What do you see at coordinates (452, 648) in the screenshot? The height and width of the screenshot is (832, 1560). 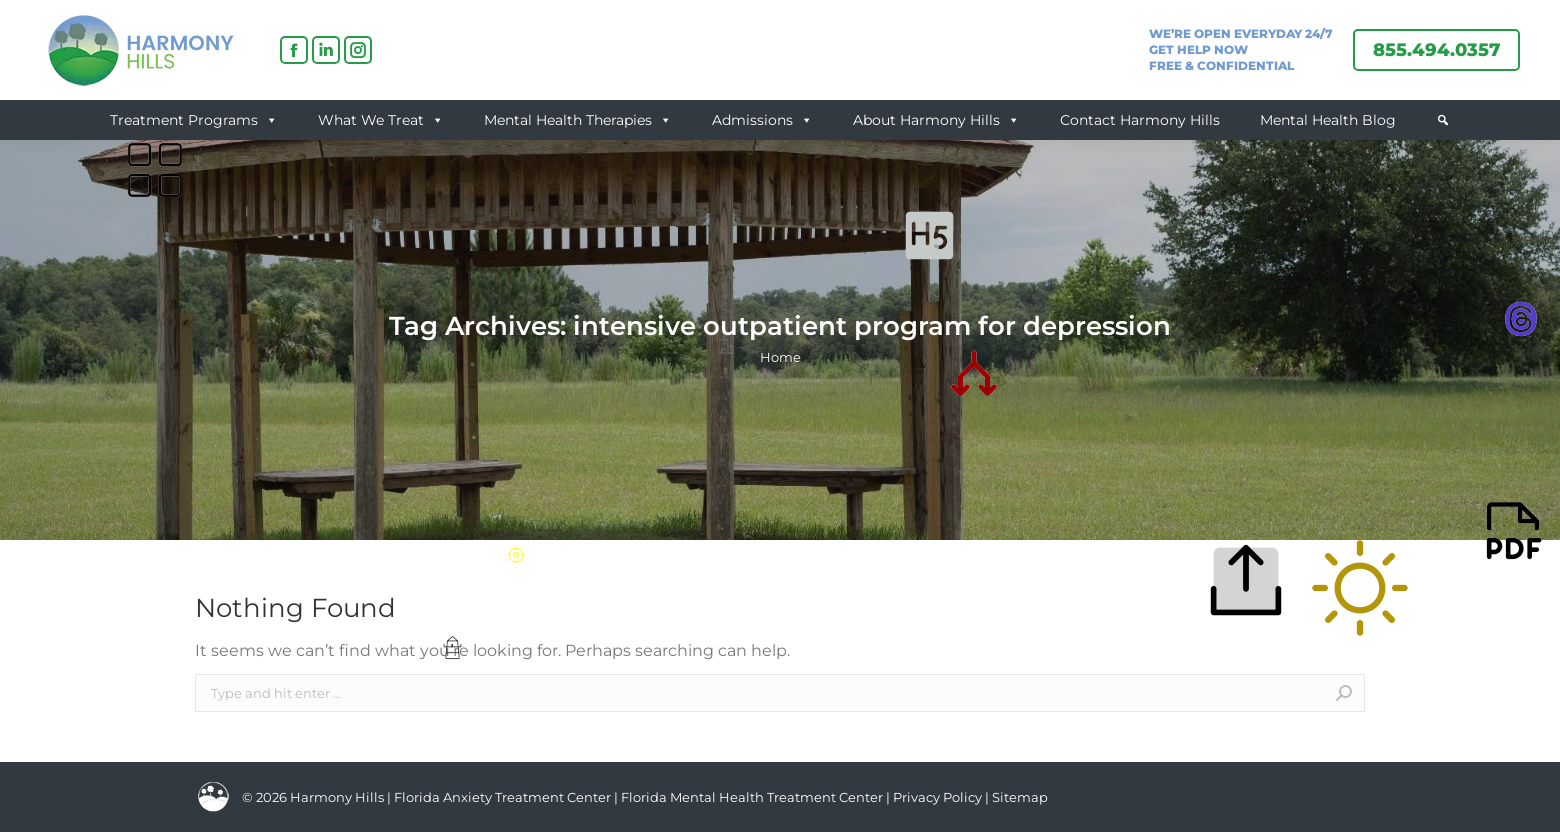 I see `access navigation or guidance features` at bounding box center [452, 648].